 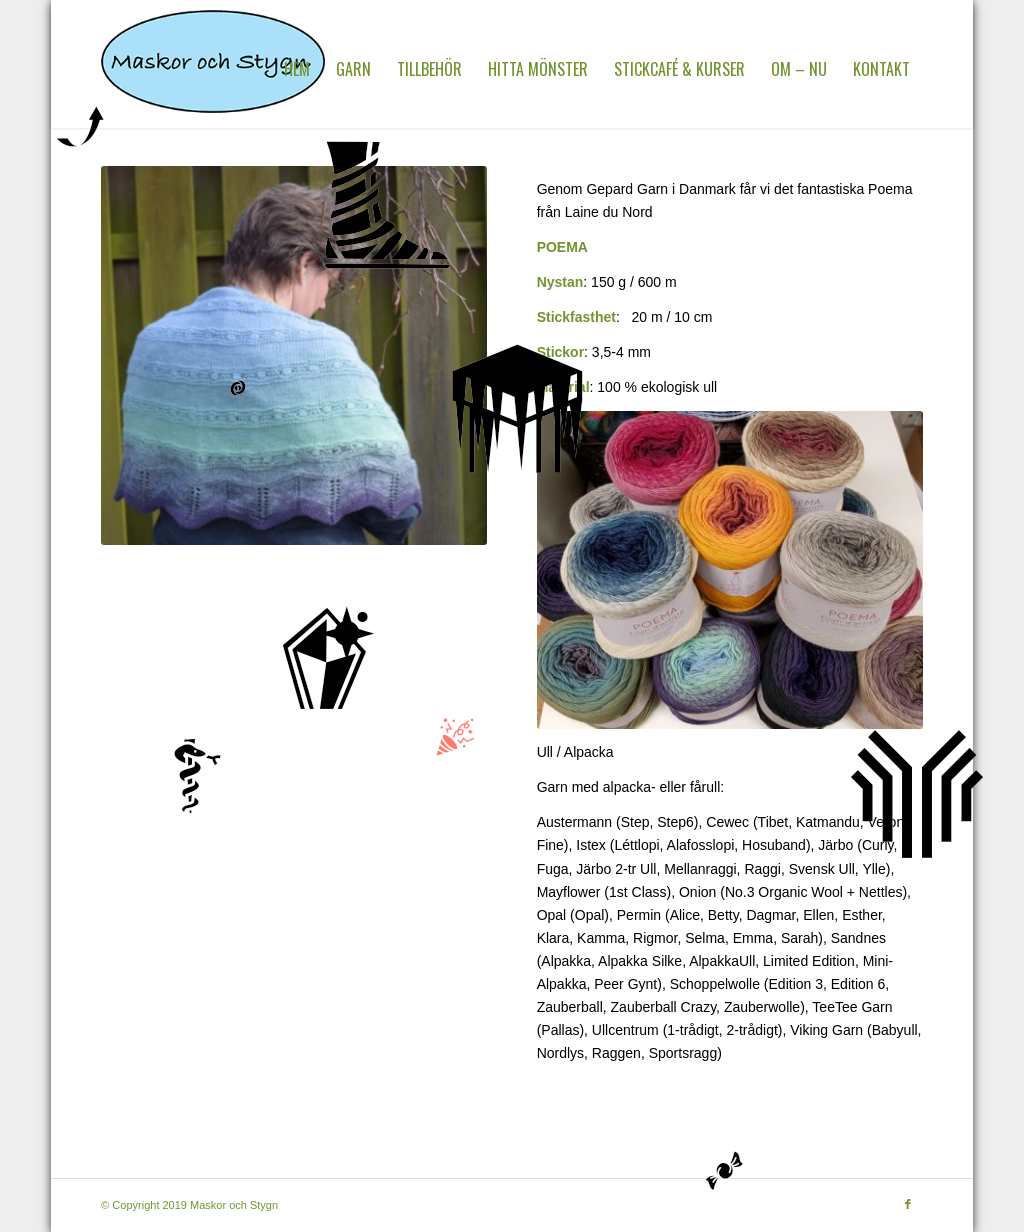 What do you see at coordinates (387, 206) in the screenshot?
I see `browse sandals or summer footwear` at bounding box center [387, 206].